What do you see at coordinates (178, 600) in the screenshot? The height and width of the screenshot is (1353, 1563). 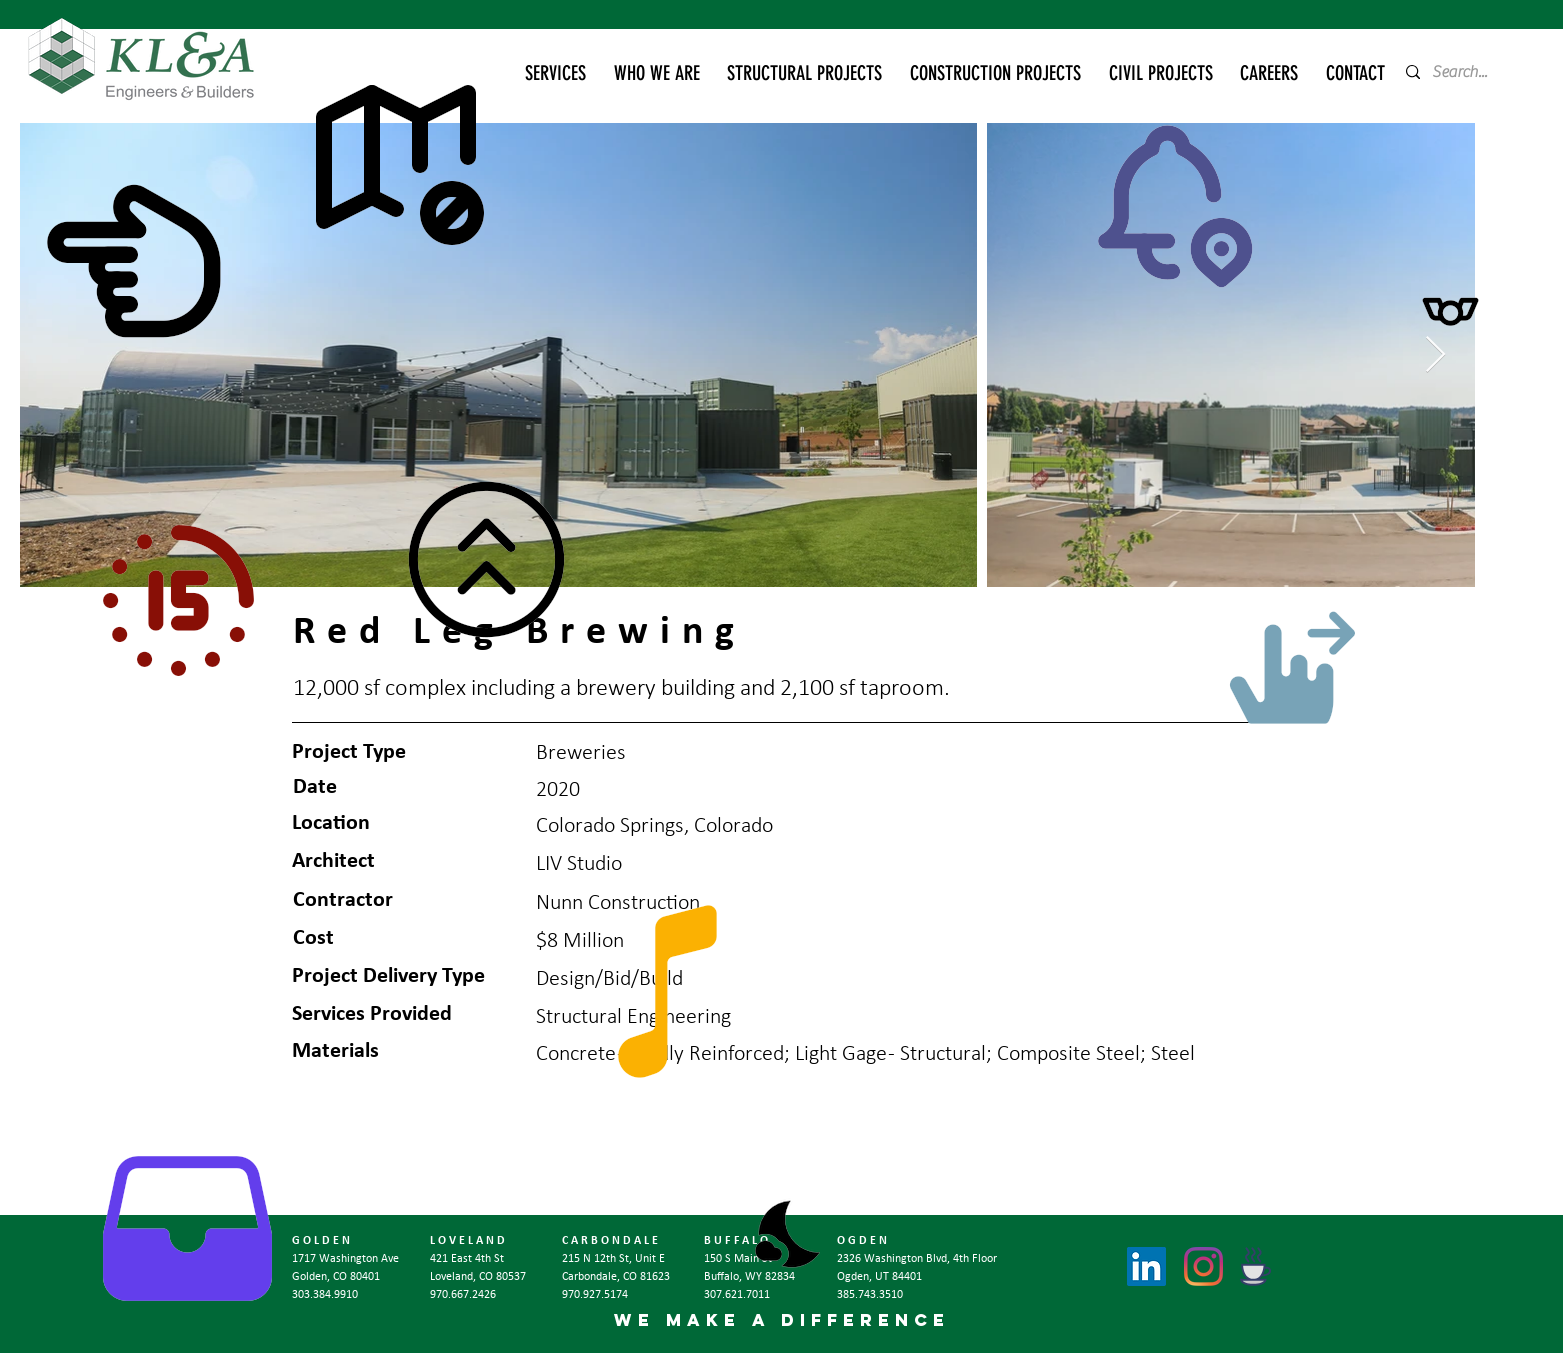 I see `set a 15-minute timer` at bounding box center [178, 600].